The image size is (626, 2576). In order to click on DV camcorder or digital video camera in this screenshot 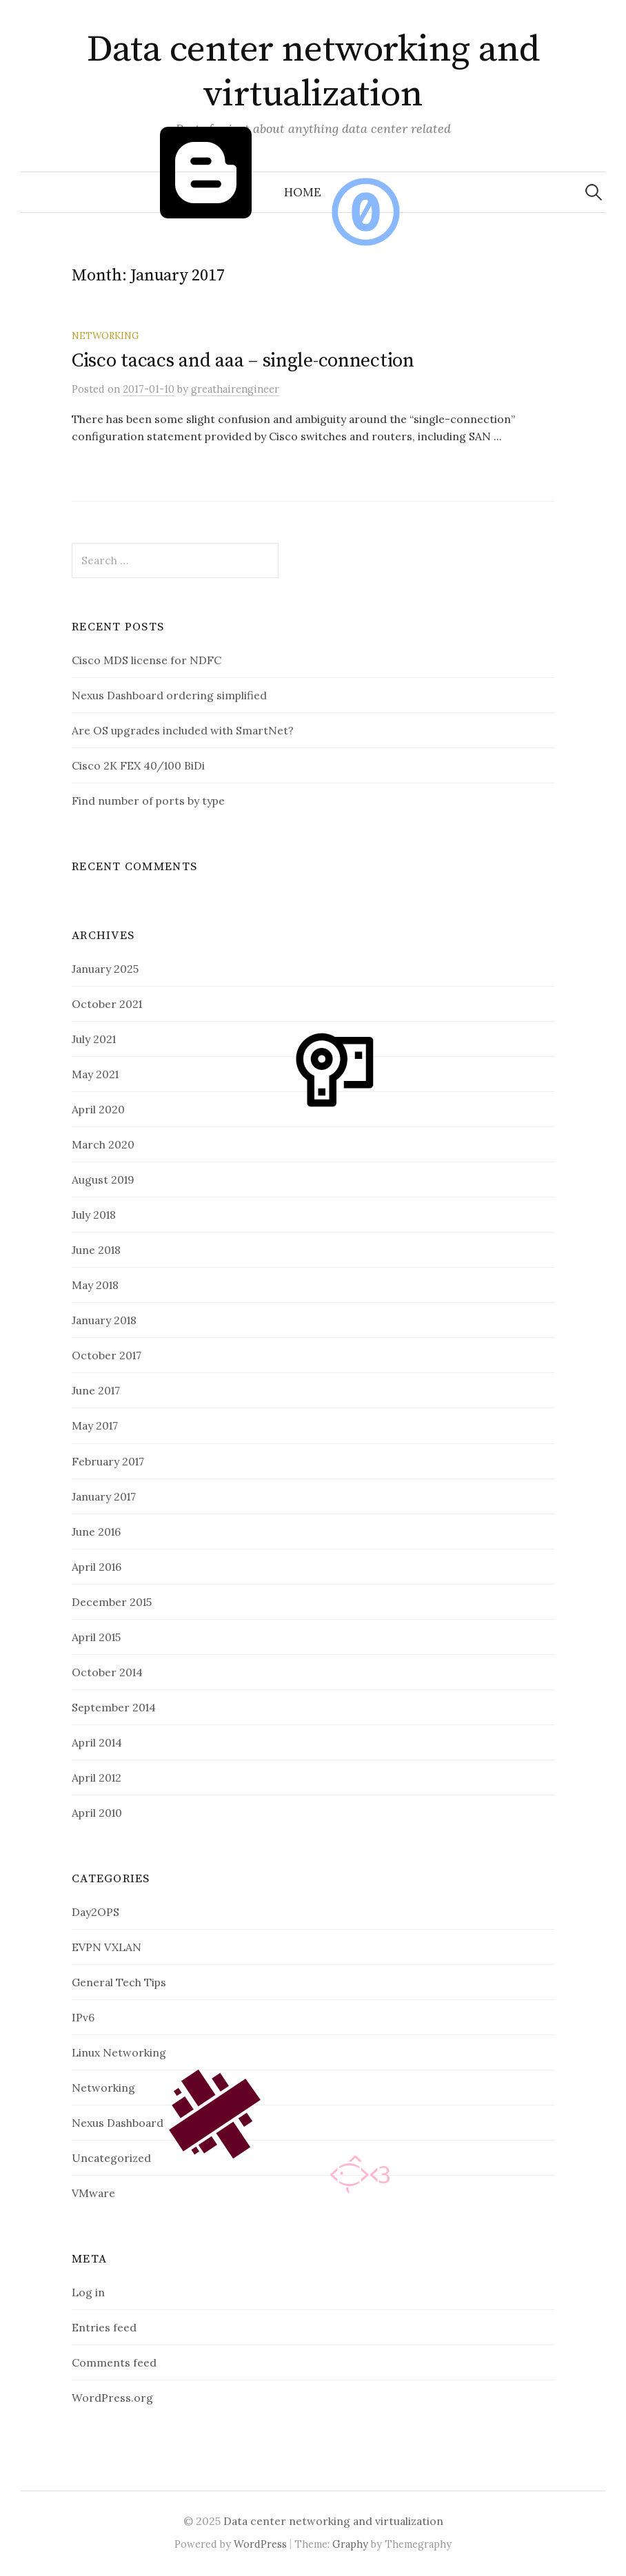, I will do `click(336, 1070)`.